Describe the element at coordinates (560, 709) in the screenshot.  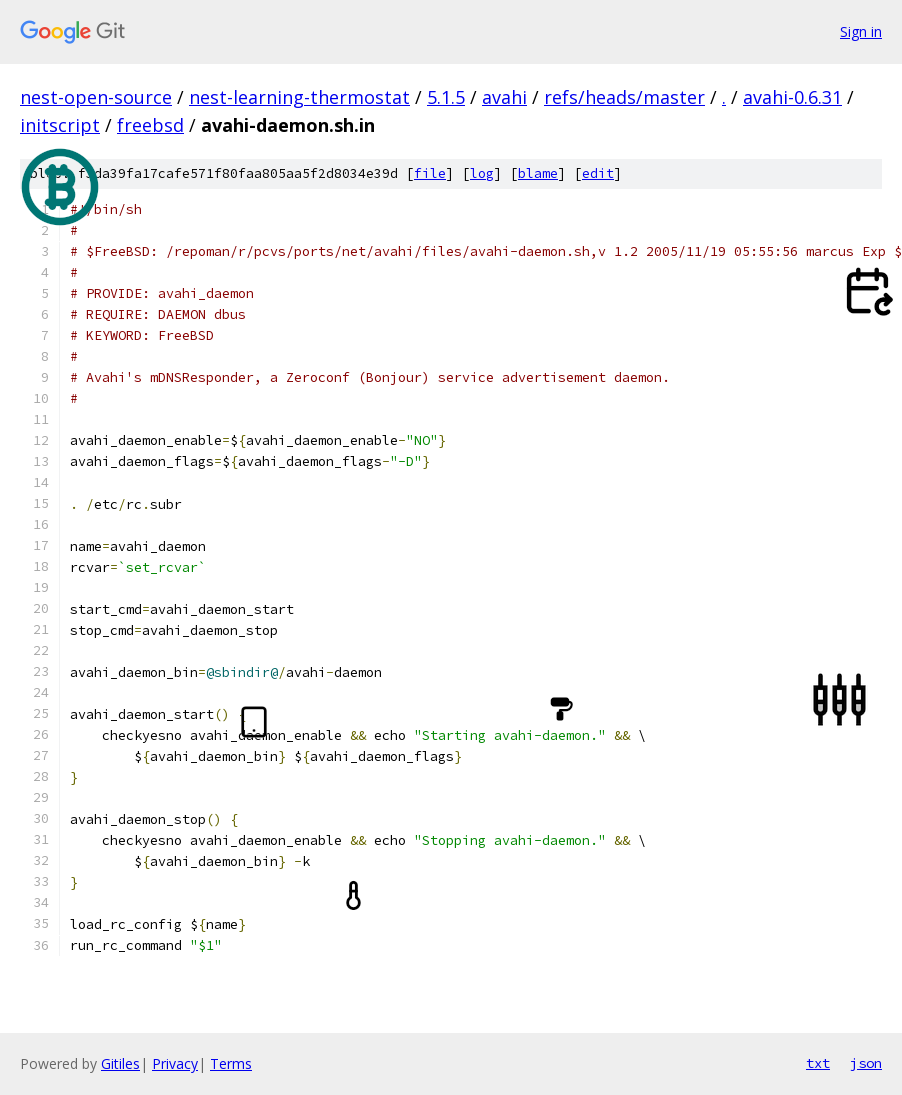
I see `access painting or drawing tools` at that location.